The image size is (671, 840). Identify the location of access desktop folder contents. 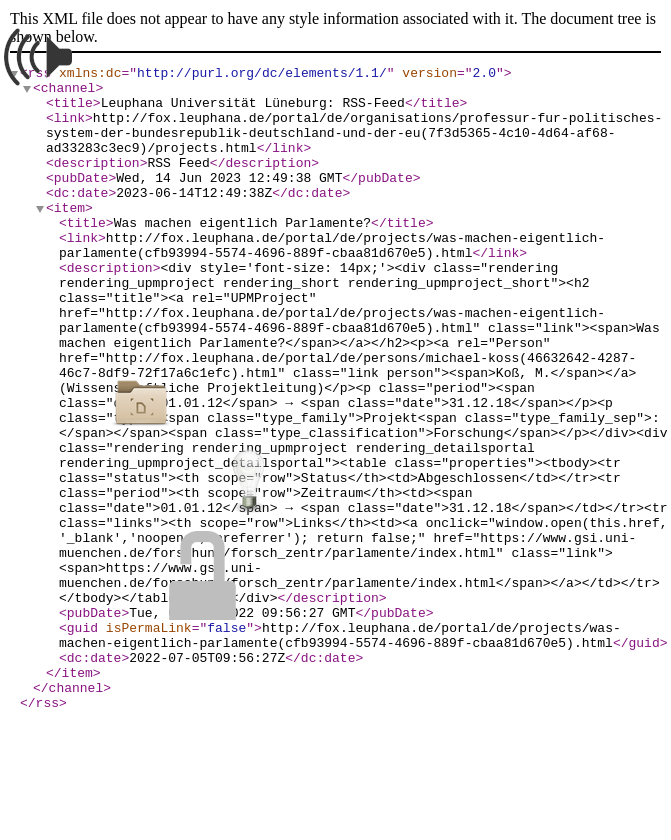
(141, 405).